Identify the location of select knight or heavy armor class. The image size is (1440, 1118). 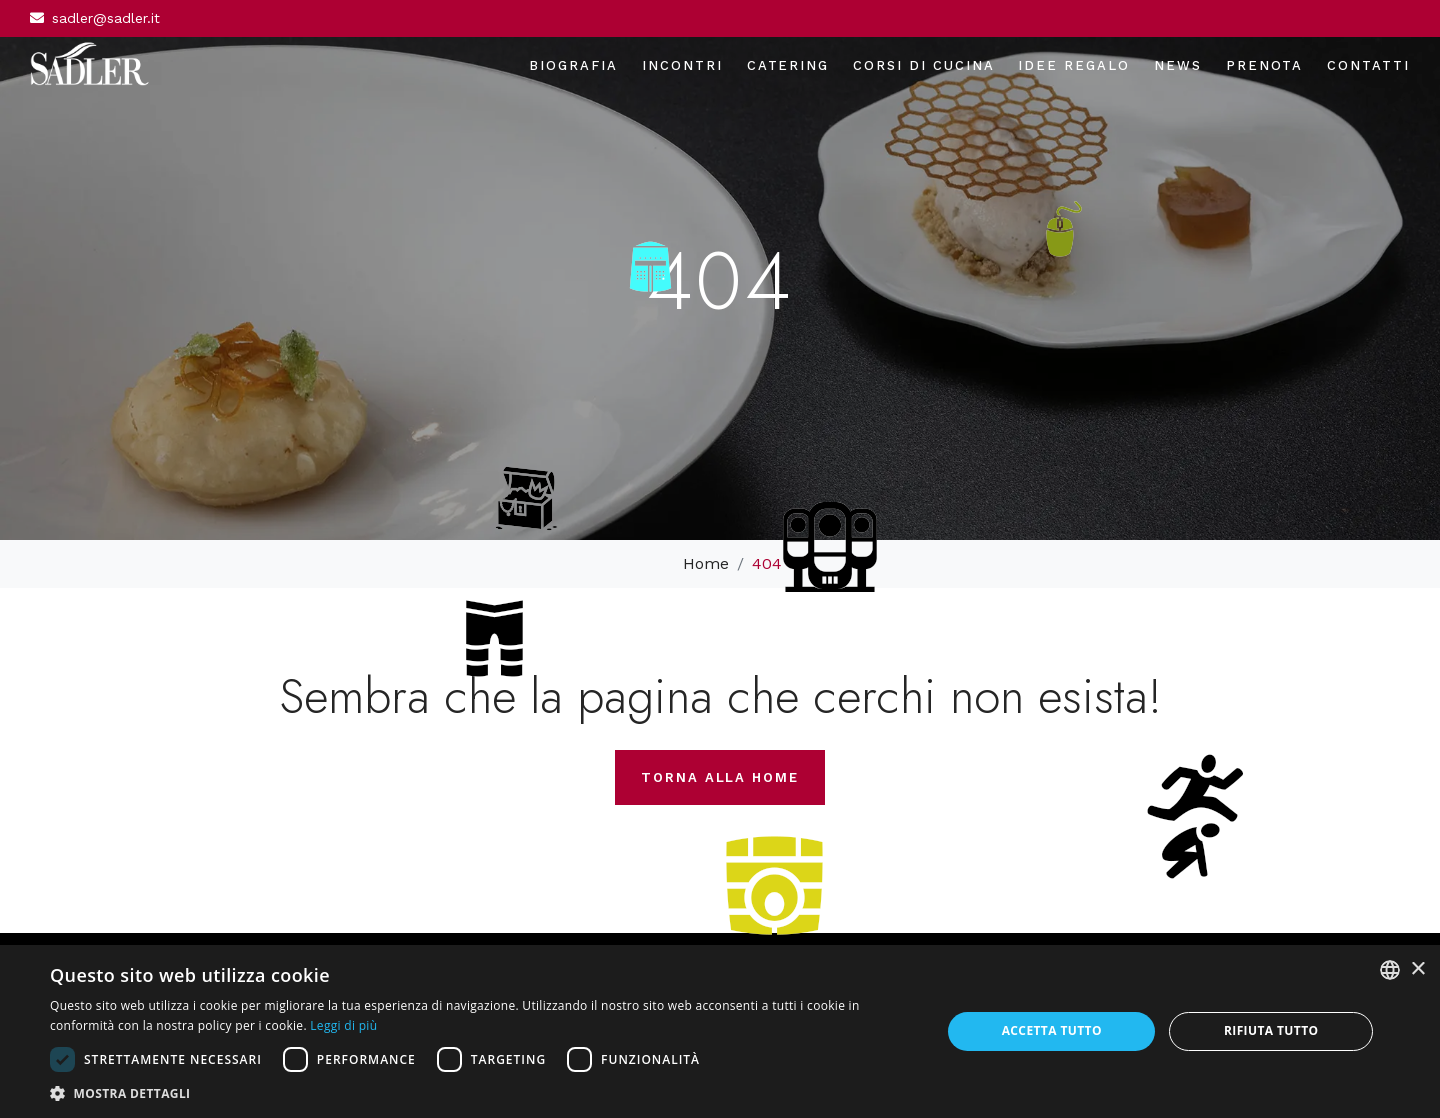
(650, 267).